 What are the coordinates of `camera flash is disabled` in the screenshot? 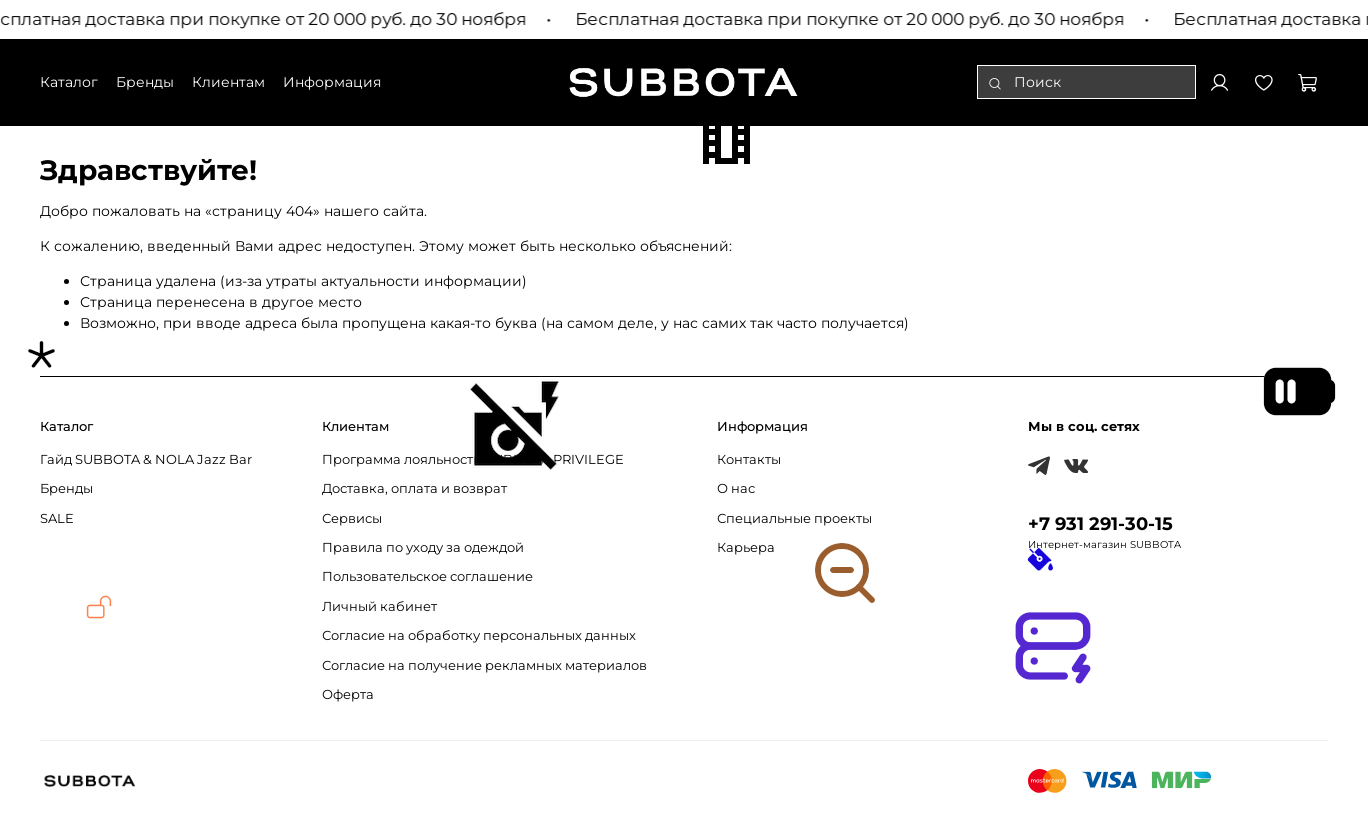 It's located at (516, 423).